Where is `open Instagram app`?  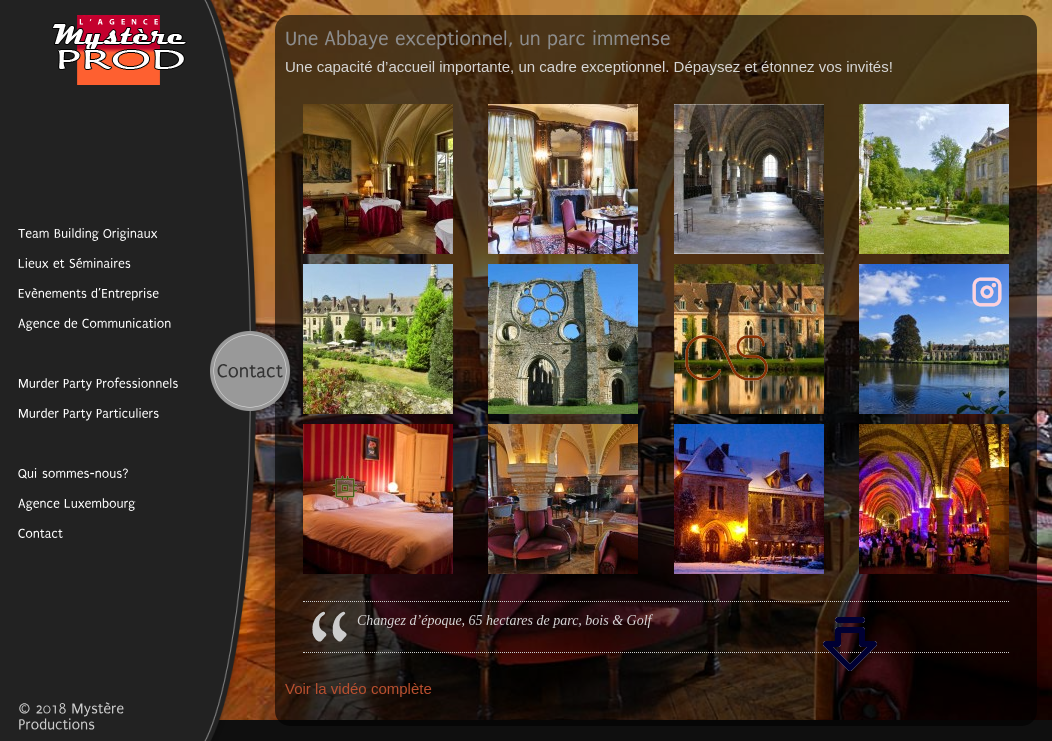
open Instagram app is located at coordinates (987, 292).